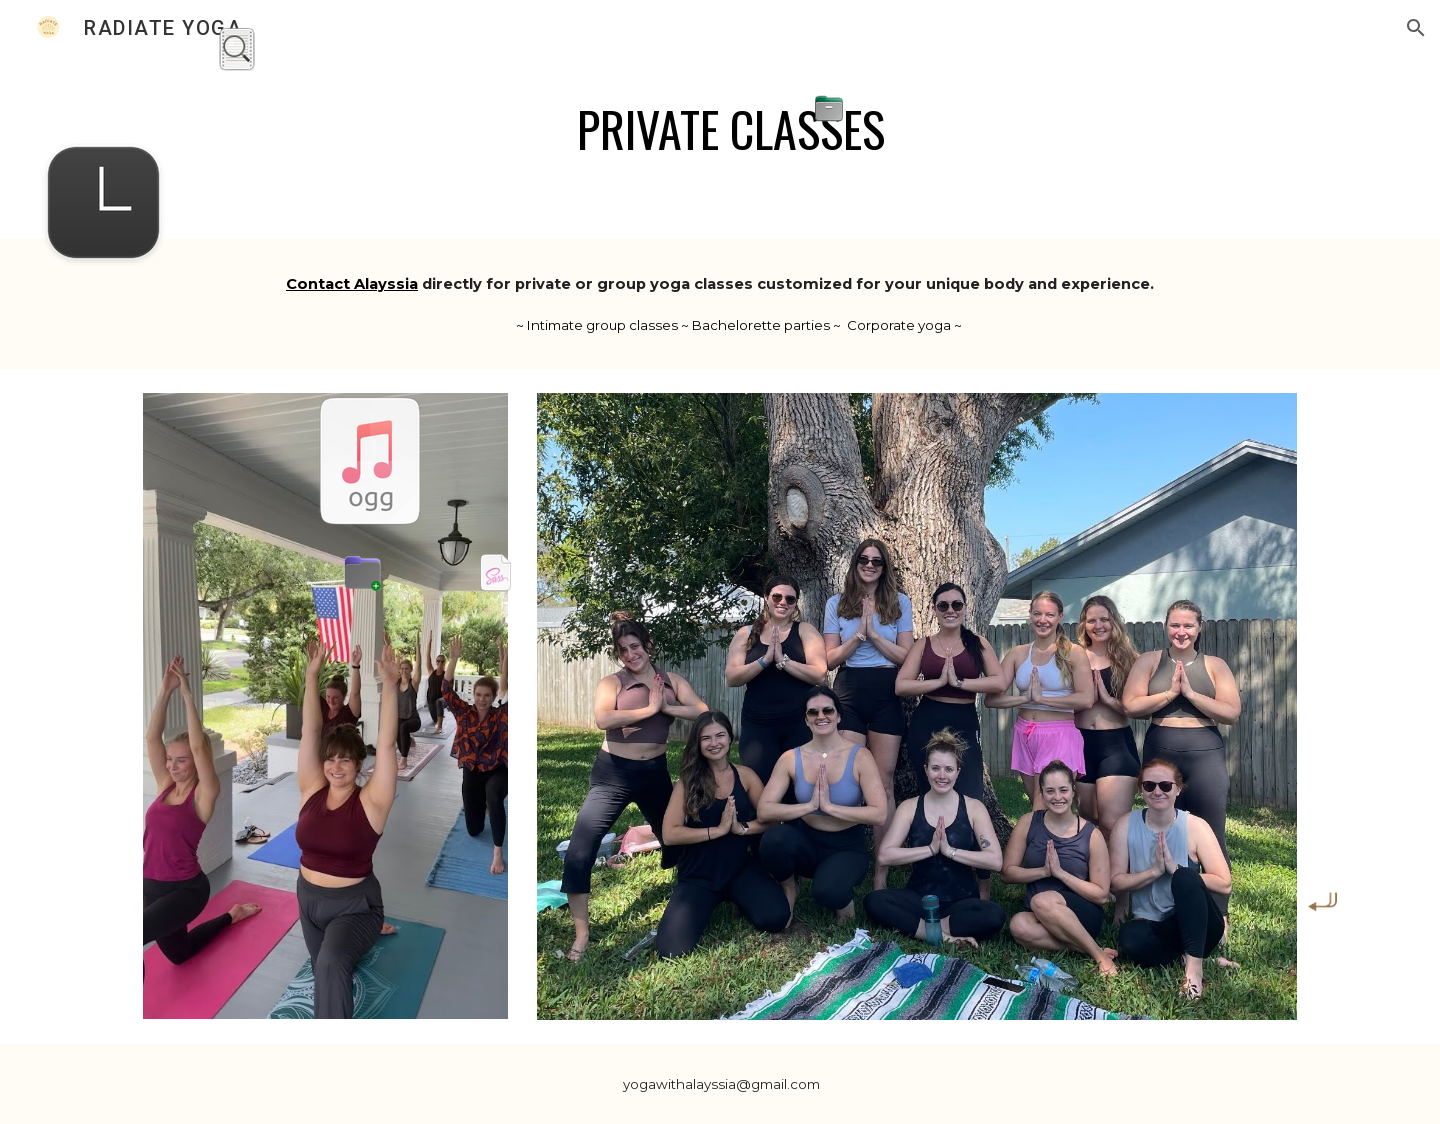  Describe the element at coordinates (495, 572) in the screenshot. I see `scss/sass stylesheet file` at that location.